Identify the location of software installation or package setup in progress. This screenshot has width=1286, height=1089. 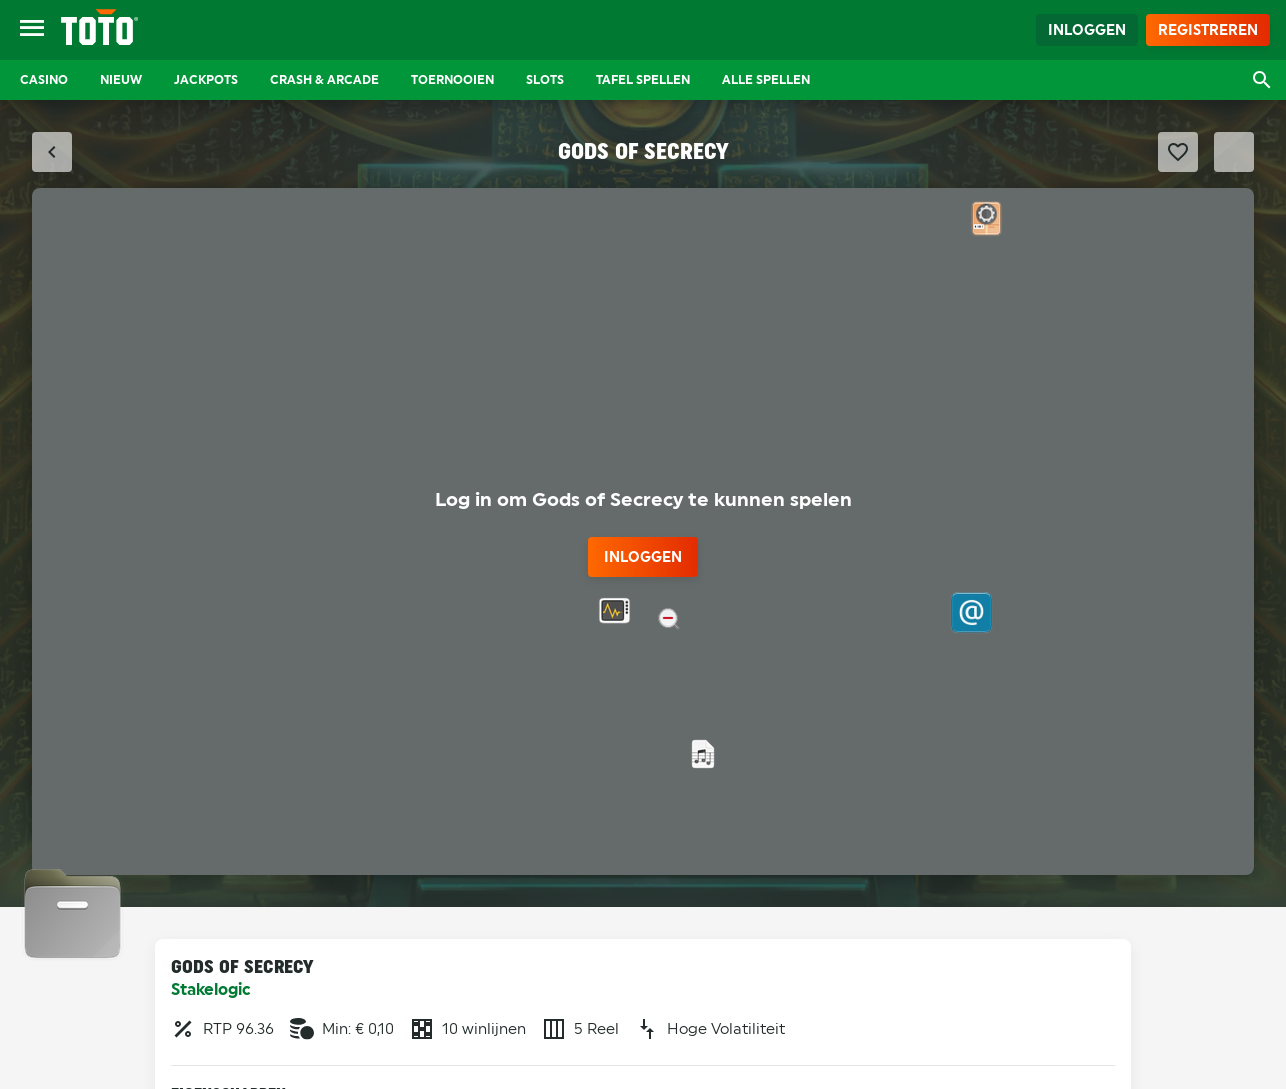
(986, 218).